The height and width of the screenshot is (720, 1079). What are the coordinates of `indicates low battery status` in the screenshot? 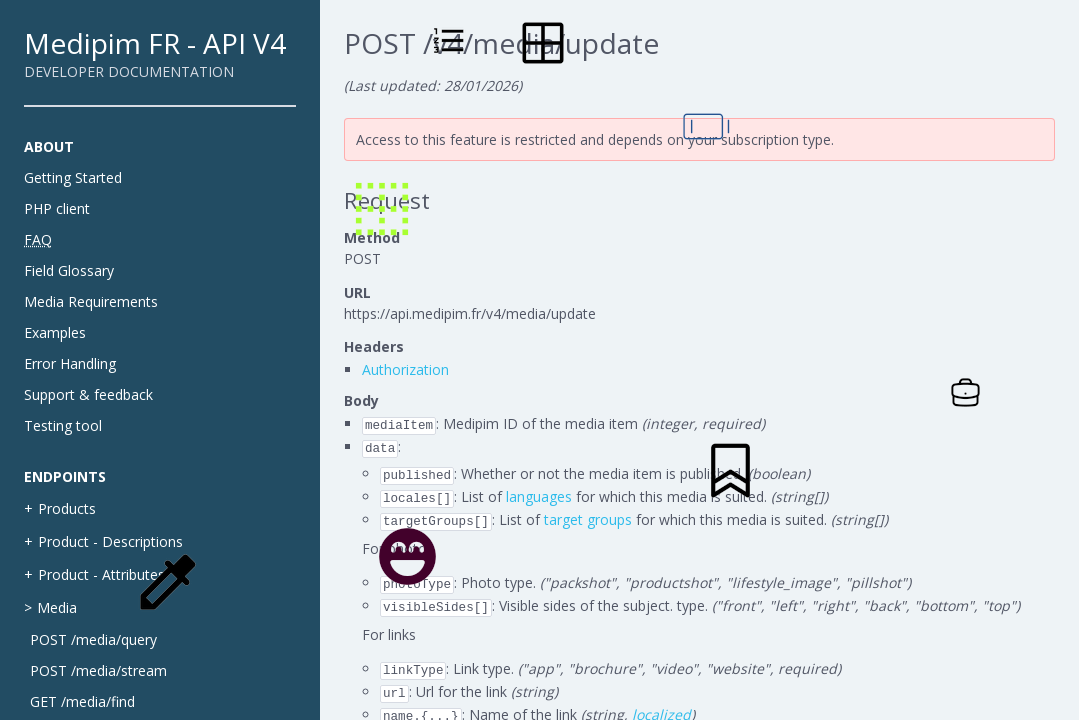 It's located at (705, 126).